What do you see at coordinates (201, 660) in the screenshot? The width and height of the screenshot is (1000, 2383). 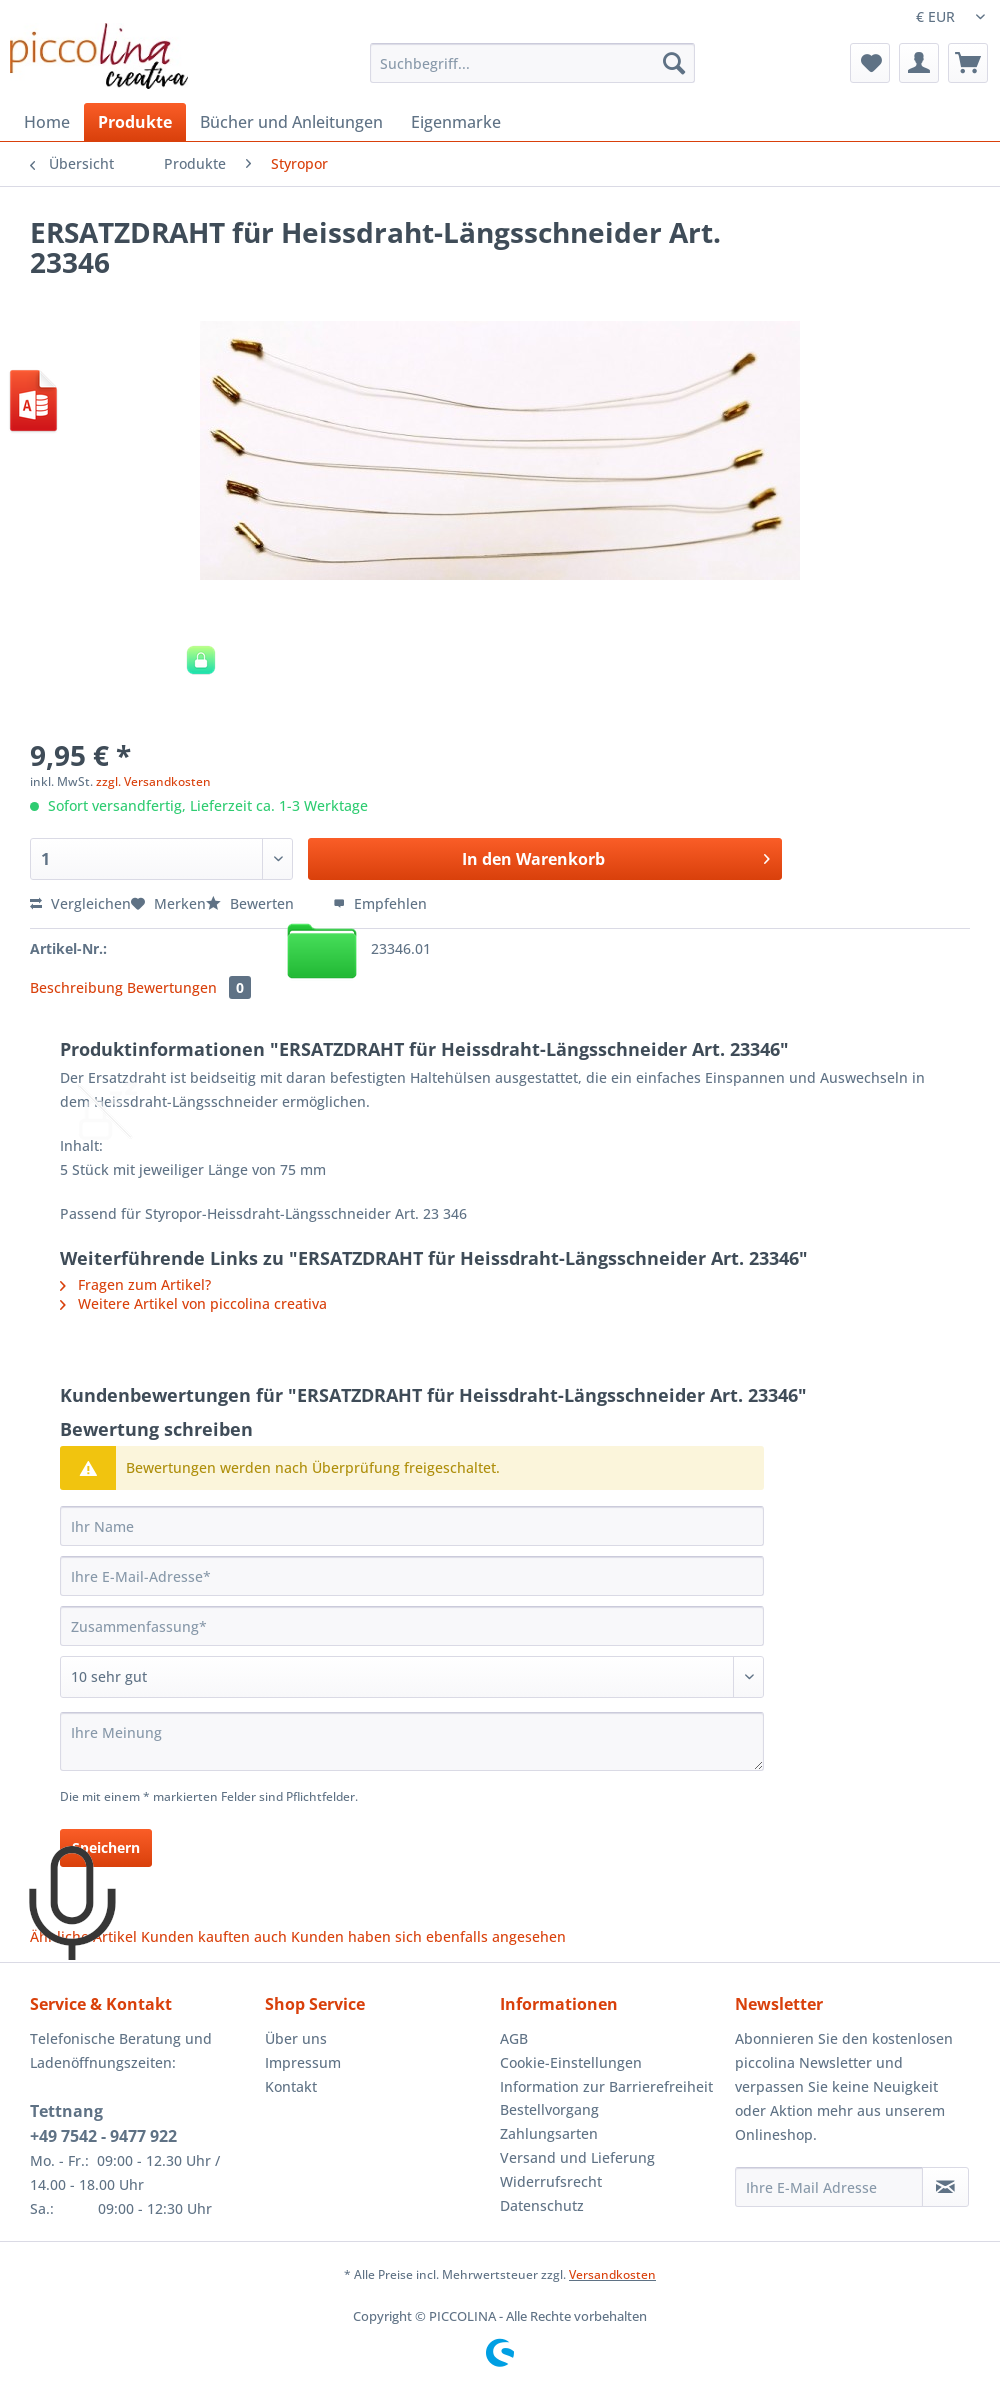 I see `lock your screen` at bounding box center [201, 660].